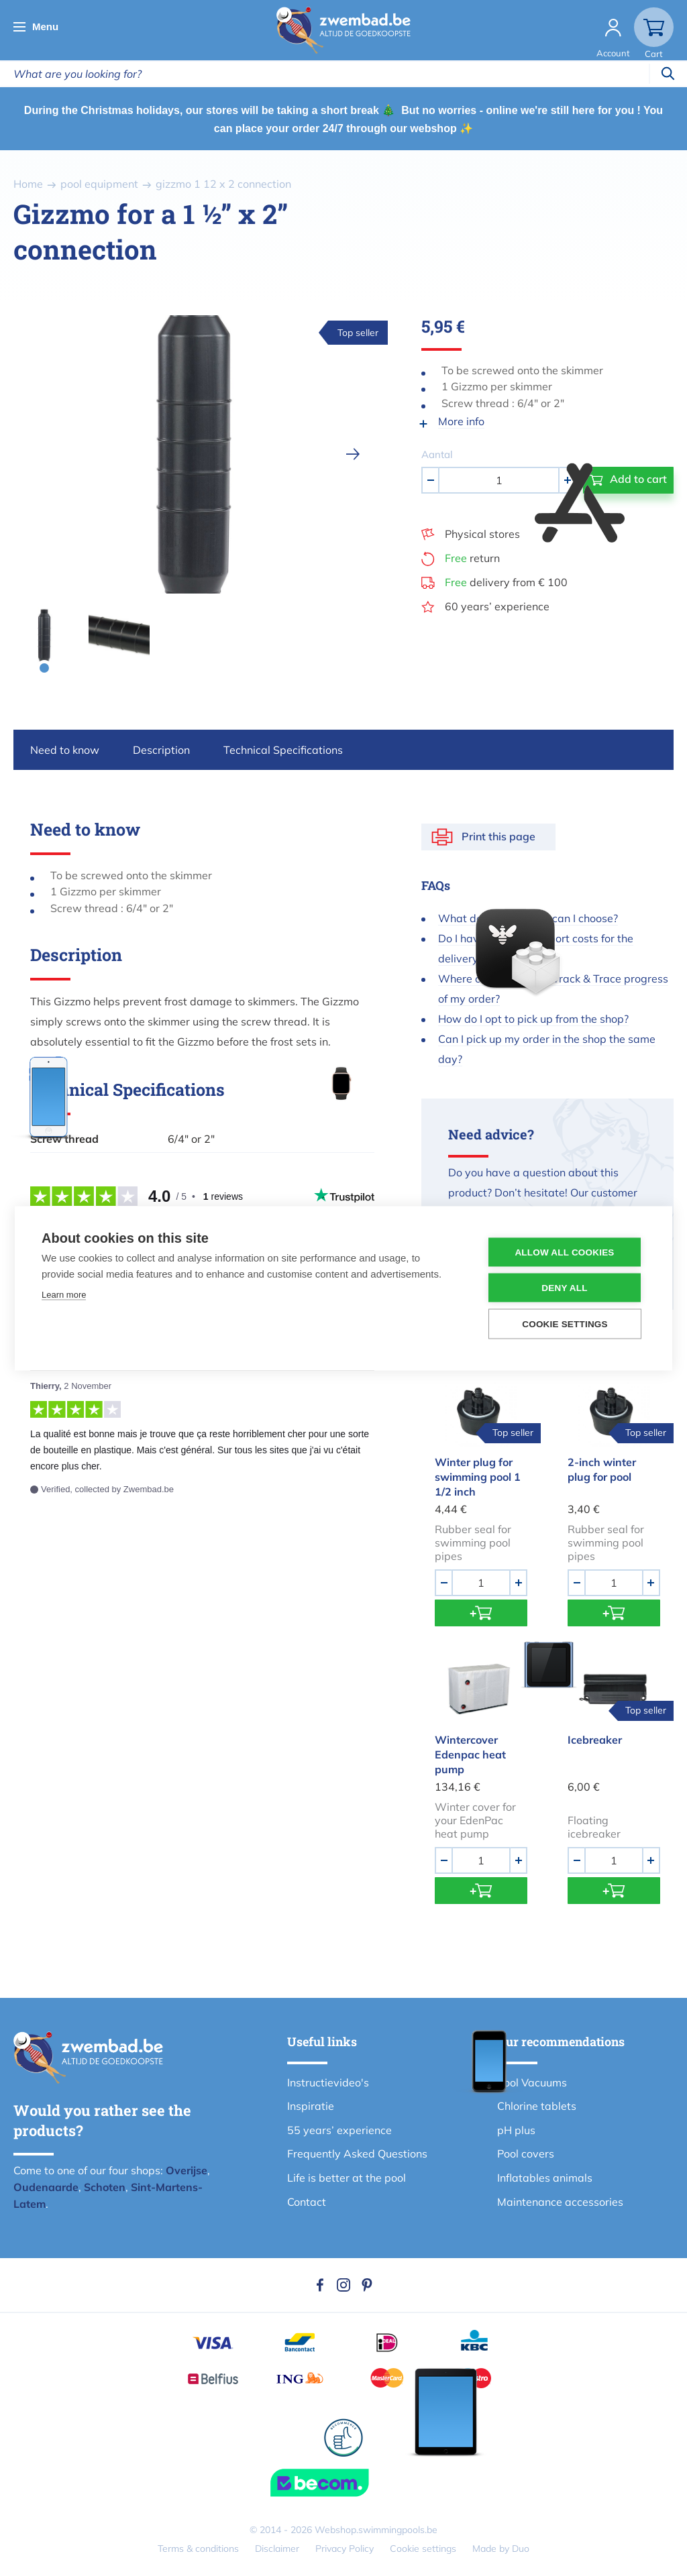 Image resolution: width=687 pixels, height=2576 pixels. Describe the element at coordinates (489, 2060) in the screenshot. I see `access ipod touch device settings` at that location.